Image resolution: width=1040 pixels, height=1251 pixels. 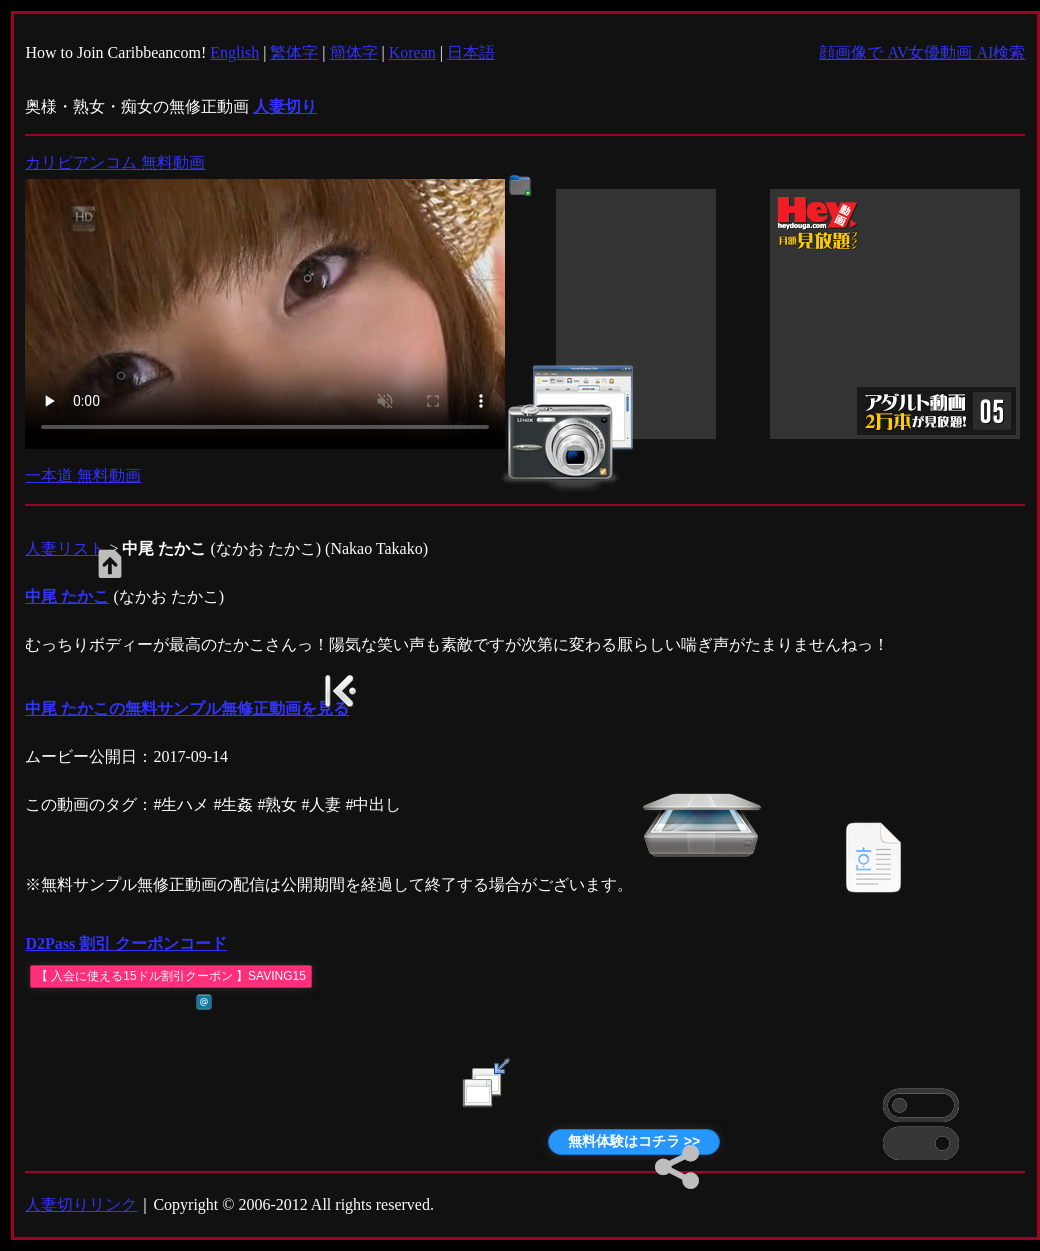 What do you see at coordinates (677, 1167) in the screenshot?
I see `open public shared folder` at bounding box center [677, 1167].